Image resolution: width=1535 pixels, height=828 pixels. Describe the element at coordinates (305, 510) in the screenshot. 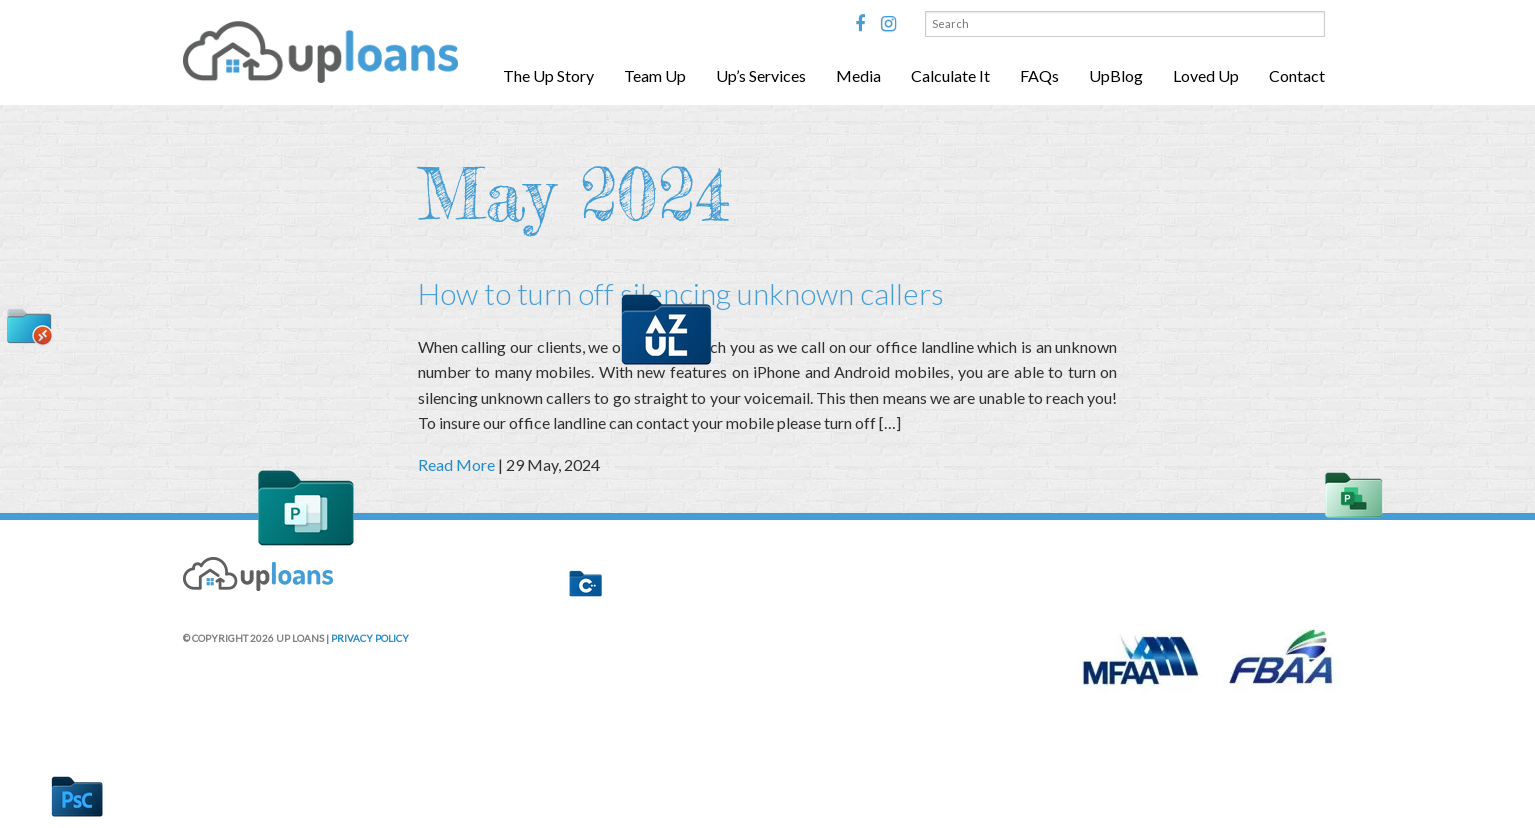

I see `open folder containing microsoft publisher files` at that location.